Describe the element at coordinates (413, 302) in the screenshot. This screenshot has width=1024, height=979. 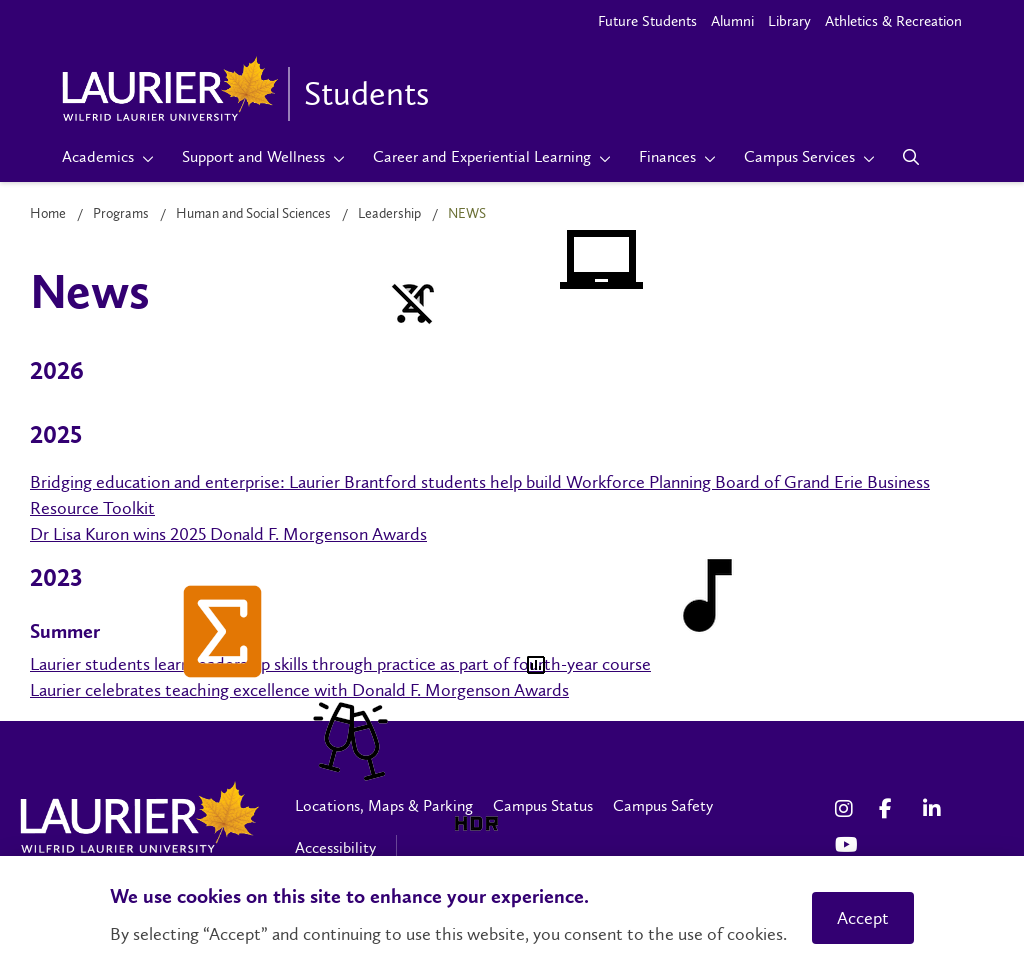
I see `strollers not permitted in this area` at that location.